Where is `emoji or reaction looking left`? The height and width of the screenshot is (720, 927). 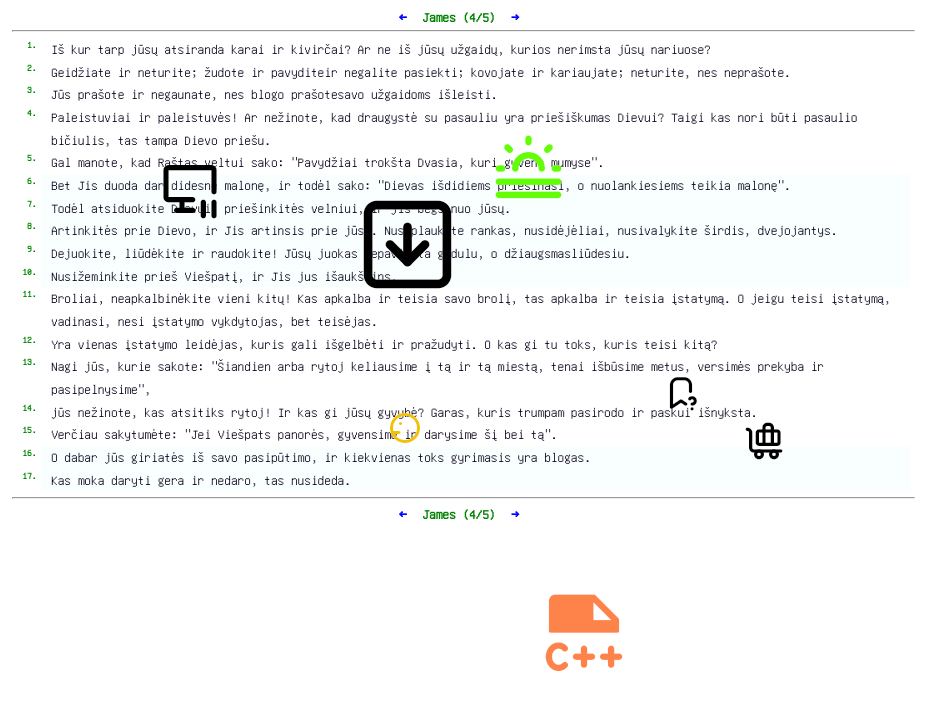 emoji or reaction looking left is located at coordinates (405, 428).